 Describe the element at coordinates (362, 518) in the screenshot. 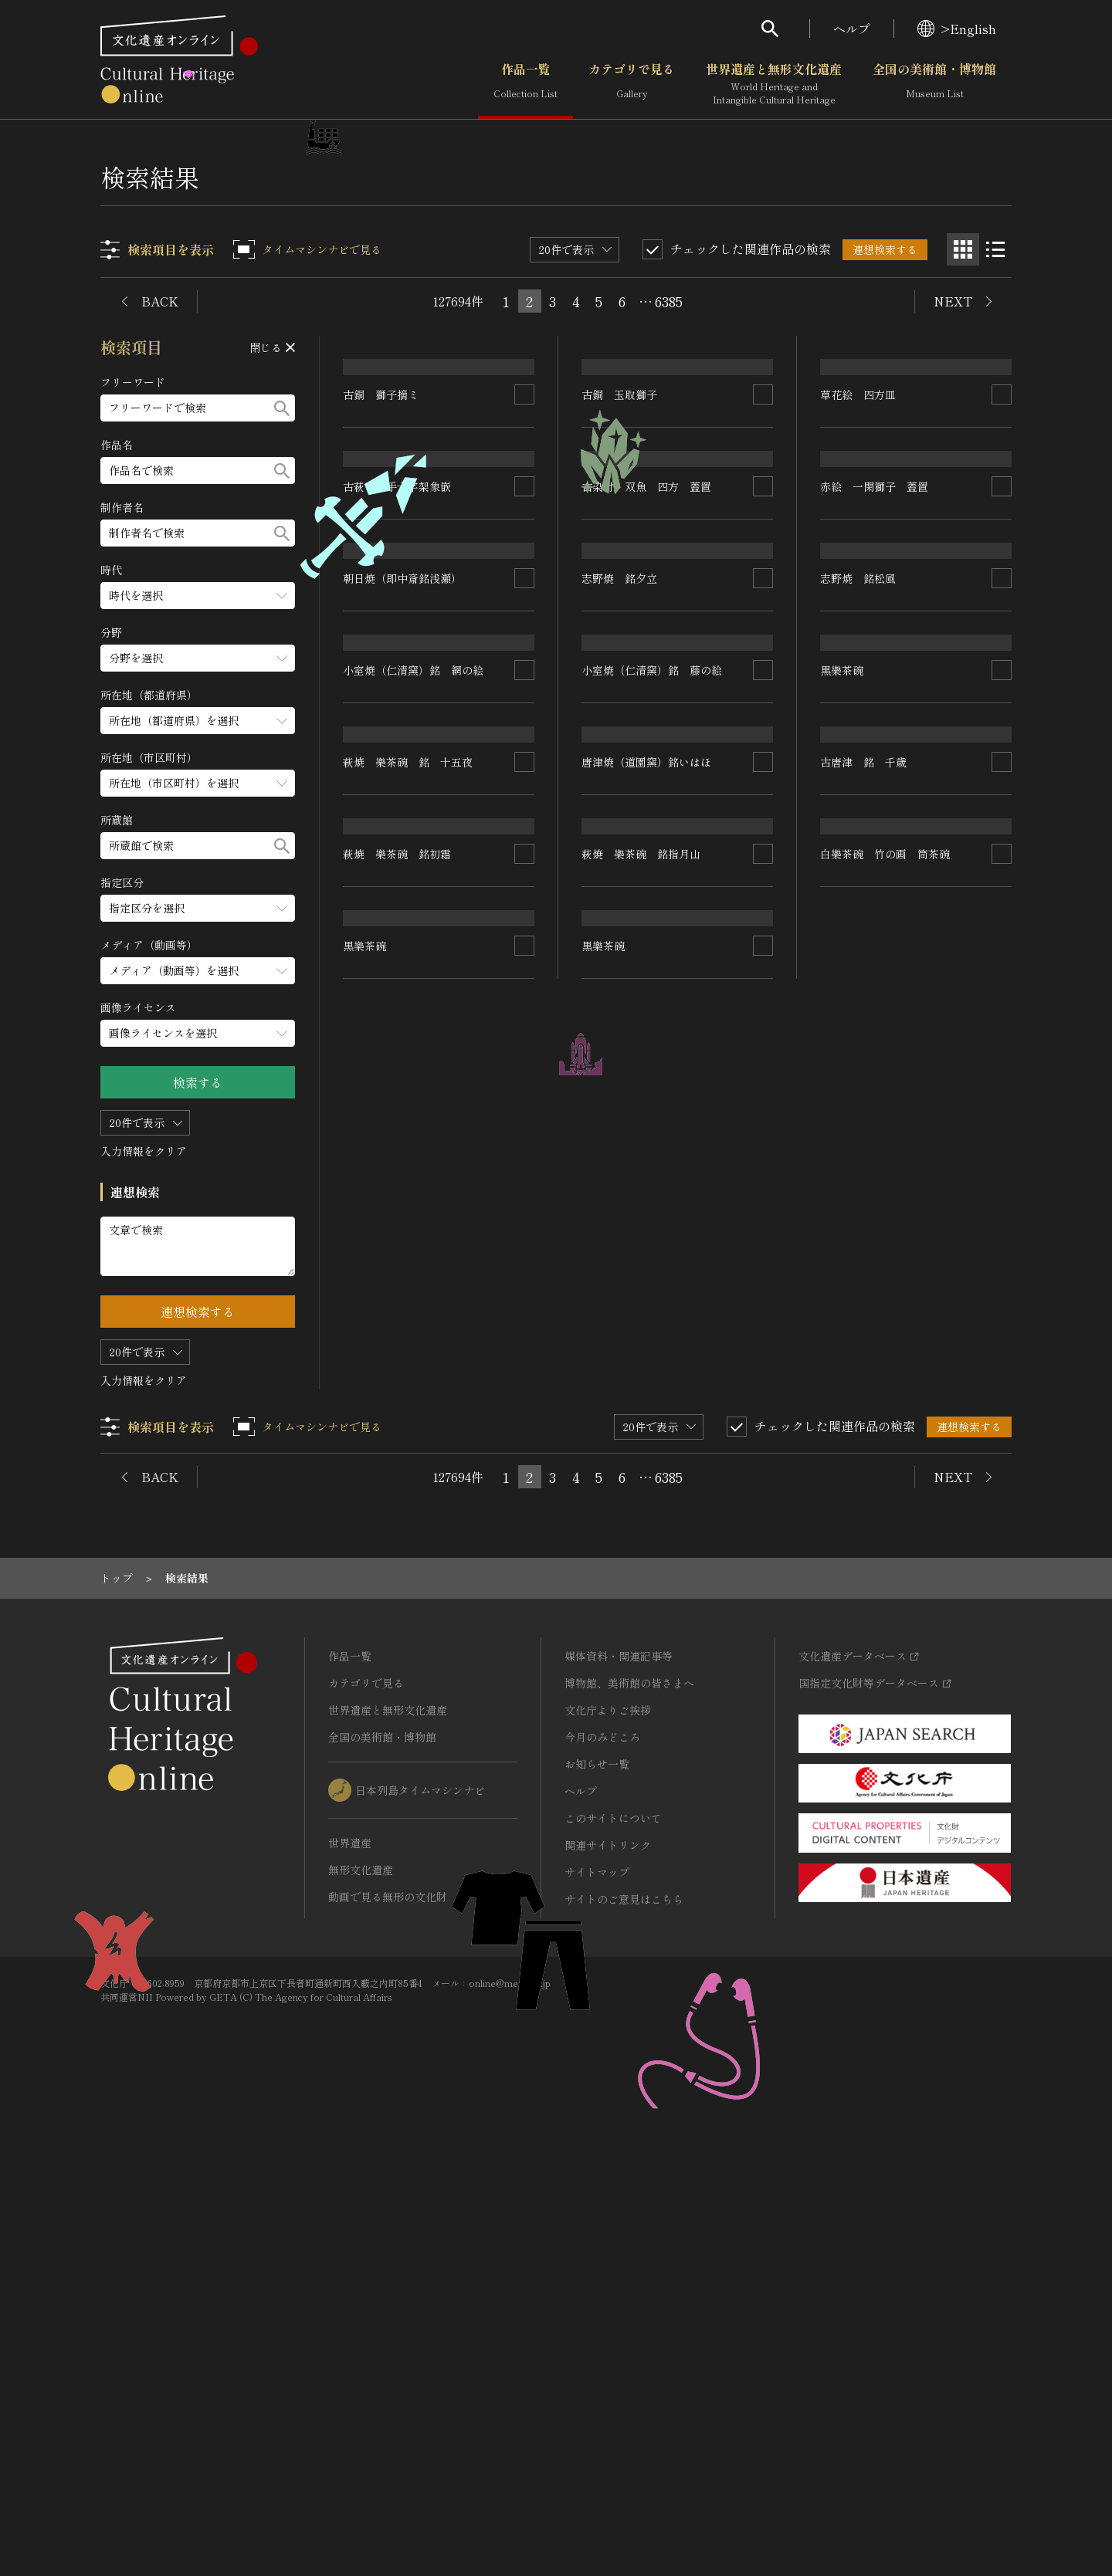

I see `indicates a broken or destroyed weapon` at that location.